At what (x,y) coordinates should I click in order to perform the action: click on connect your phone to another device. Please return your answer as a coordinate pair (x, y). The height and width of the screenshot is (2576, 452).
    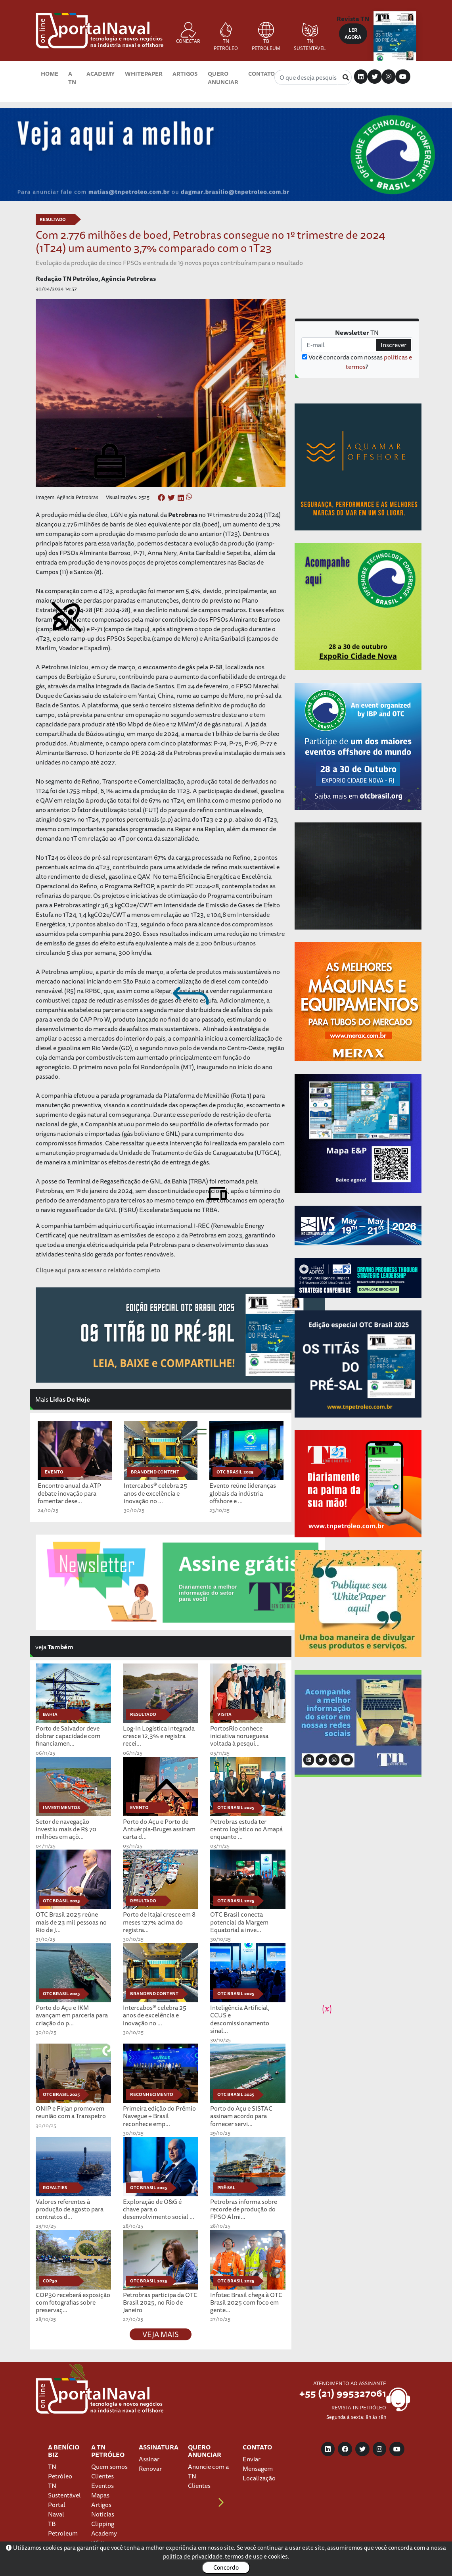
    Looking at the image, I should click on (217, 1193).